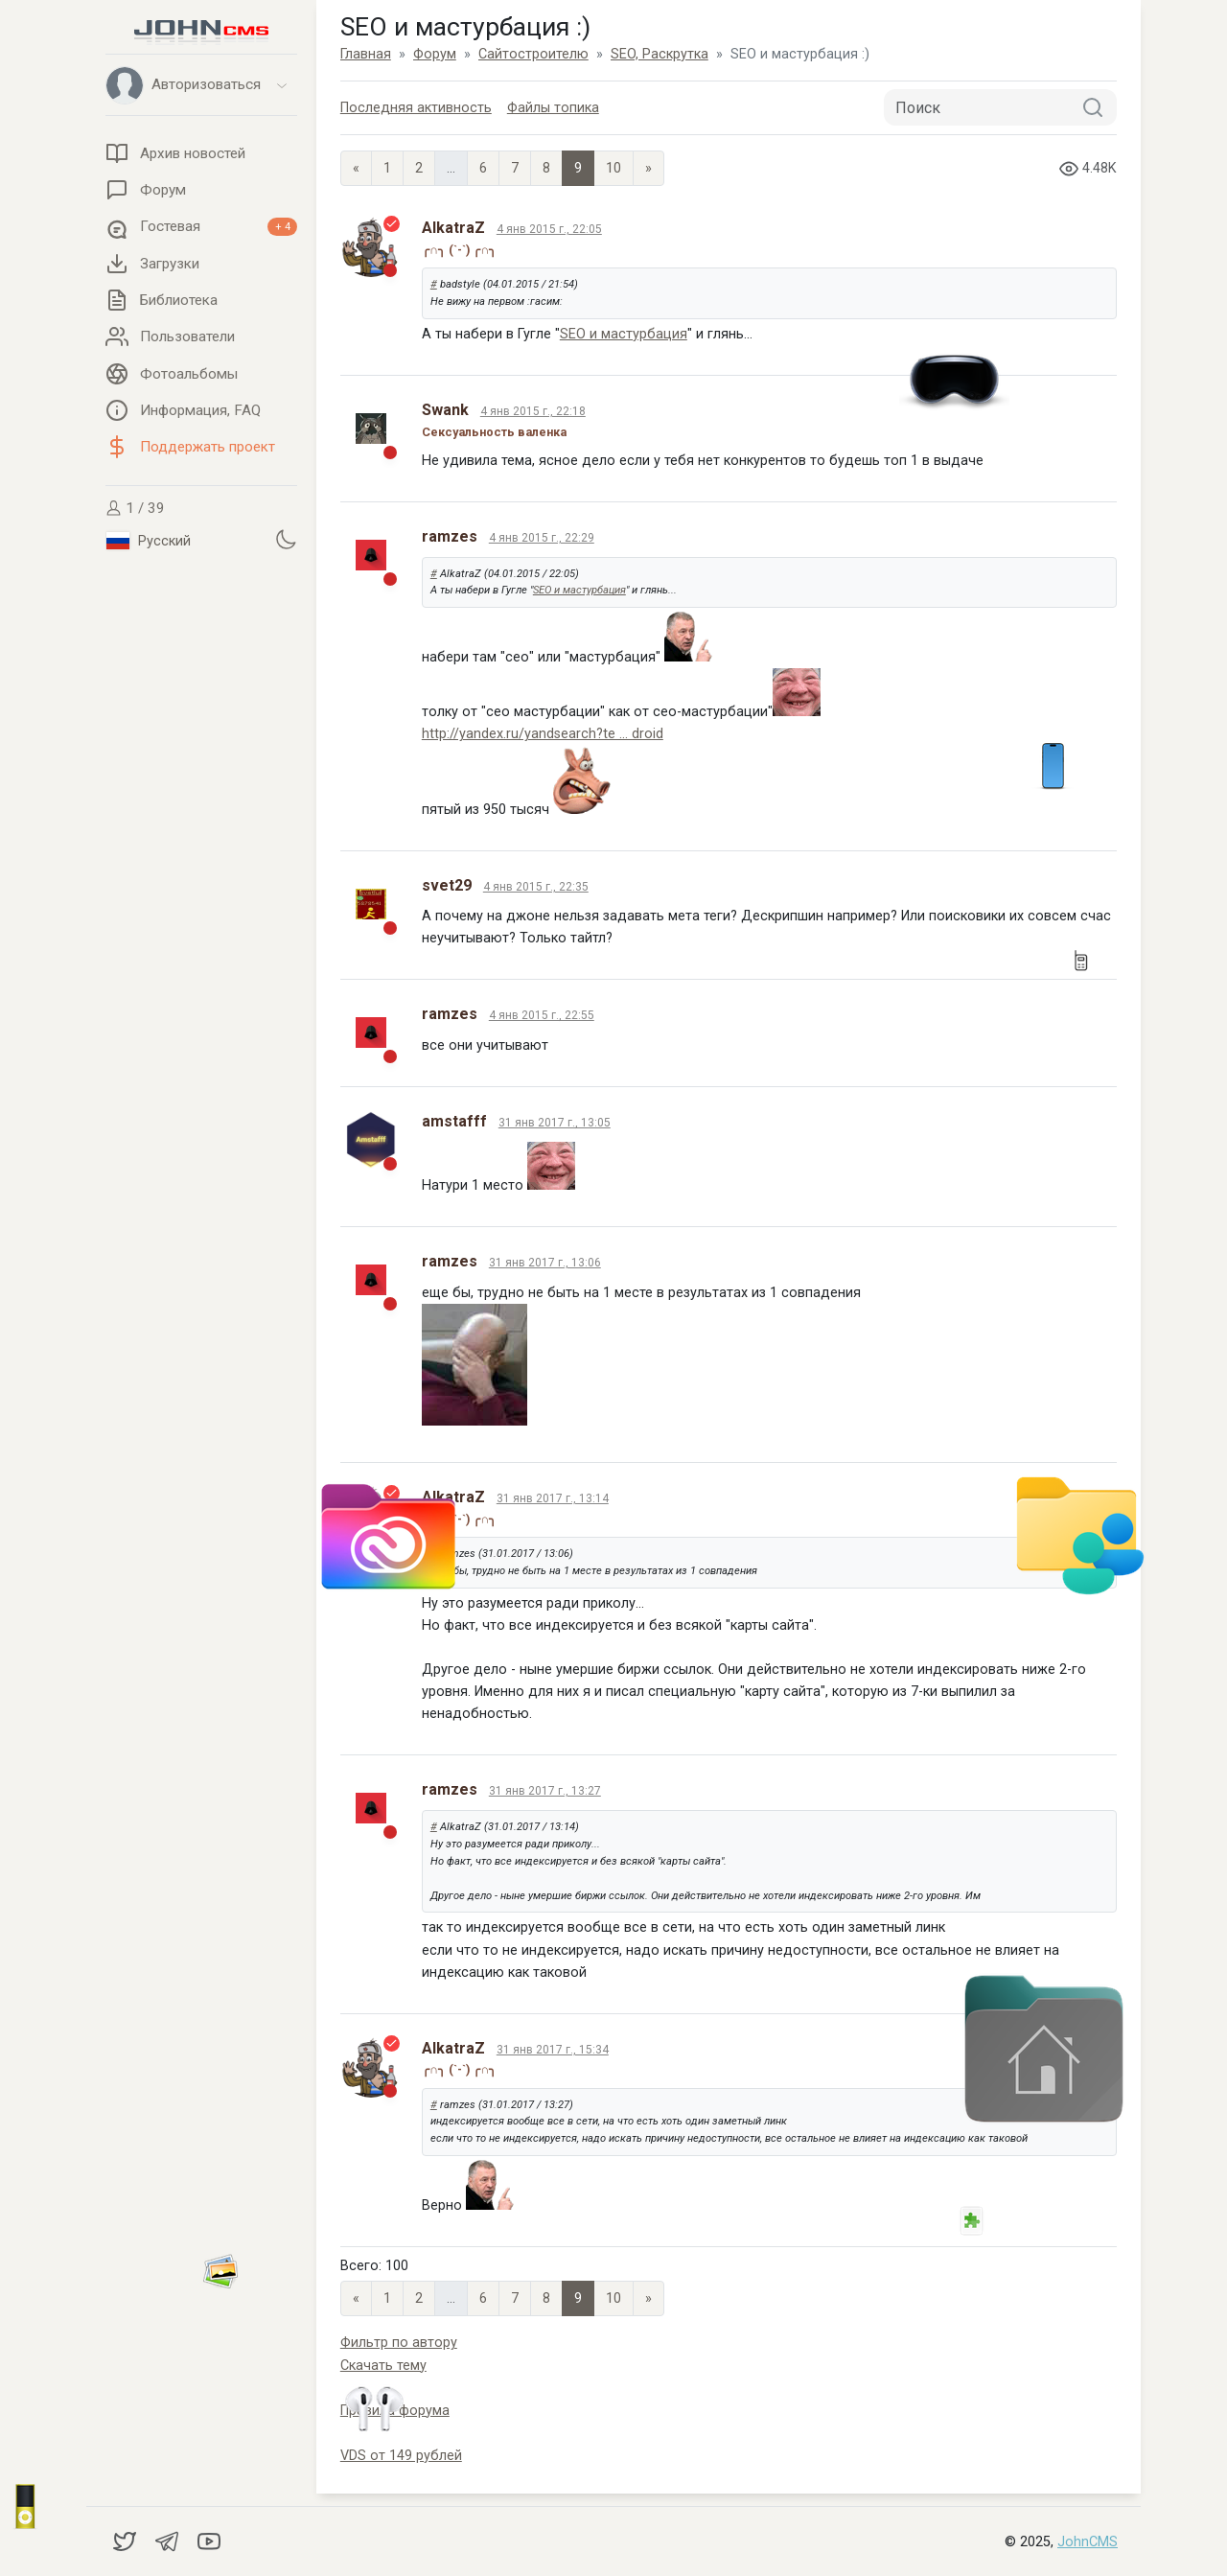  What do you see at coordinates (387, 1540) in the screenshot?
I see `open adobe creative cloud files folder` at bounding box center [387, 1540].